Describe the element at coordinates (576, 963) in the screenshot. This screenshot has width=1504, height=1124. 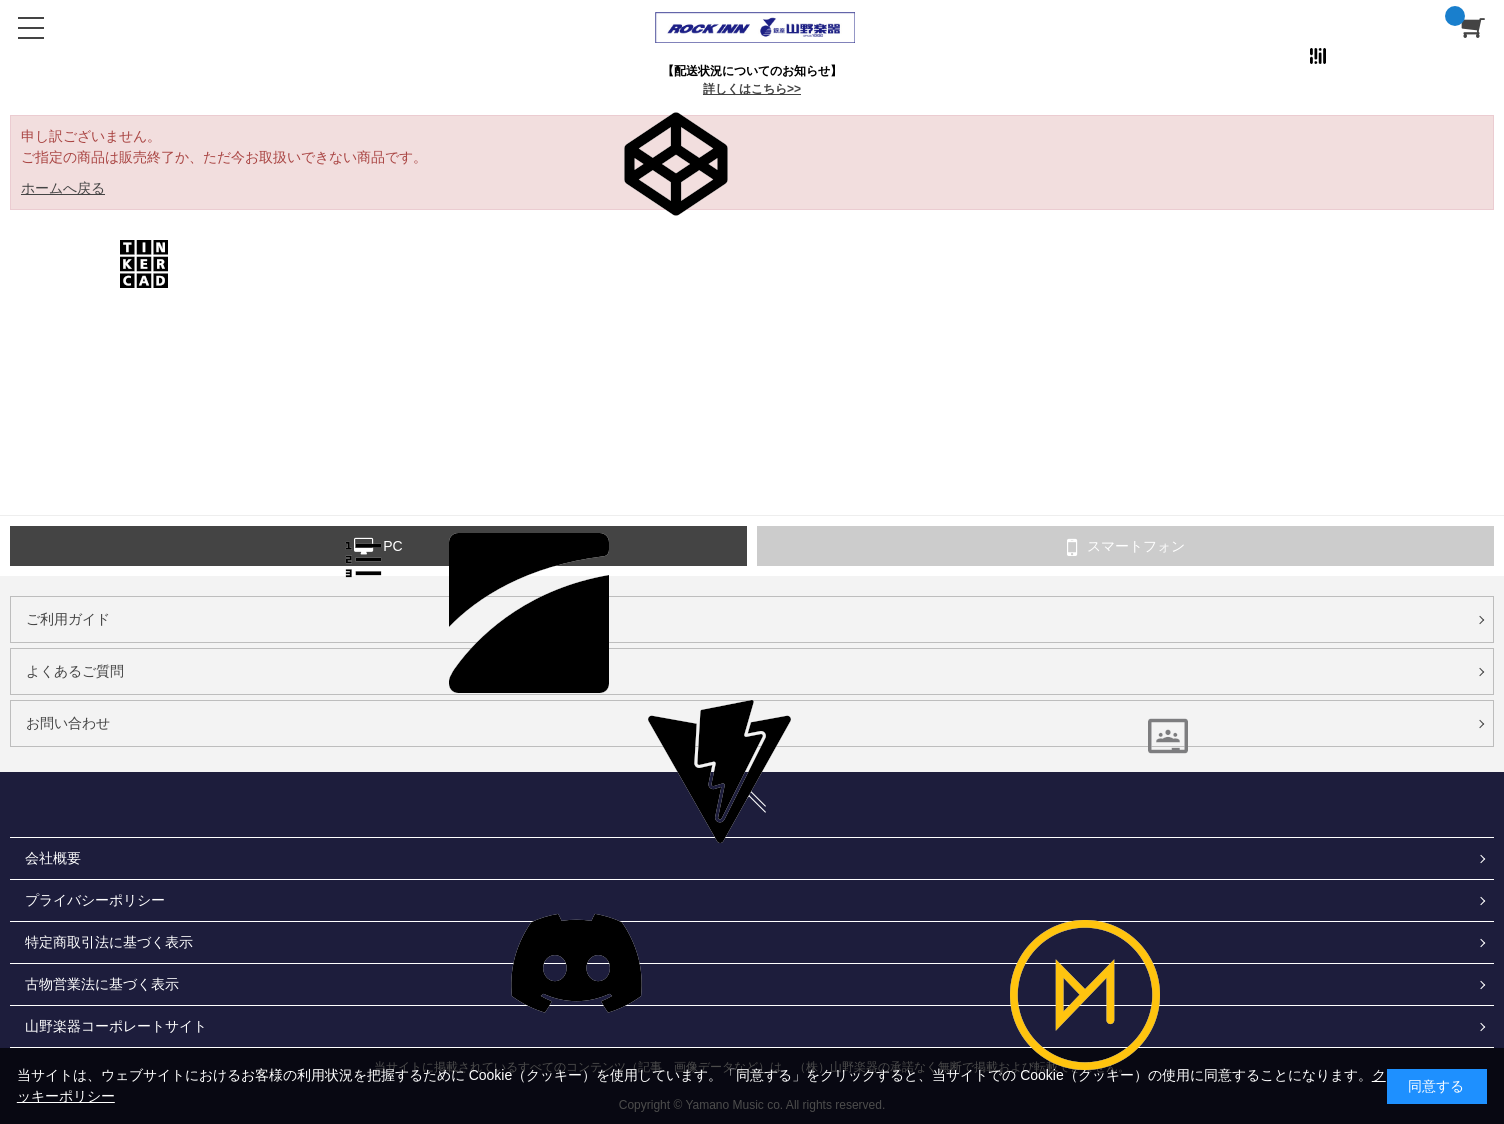
I see `open Discord app` at that location.